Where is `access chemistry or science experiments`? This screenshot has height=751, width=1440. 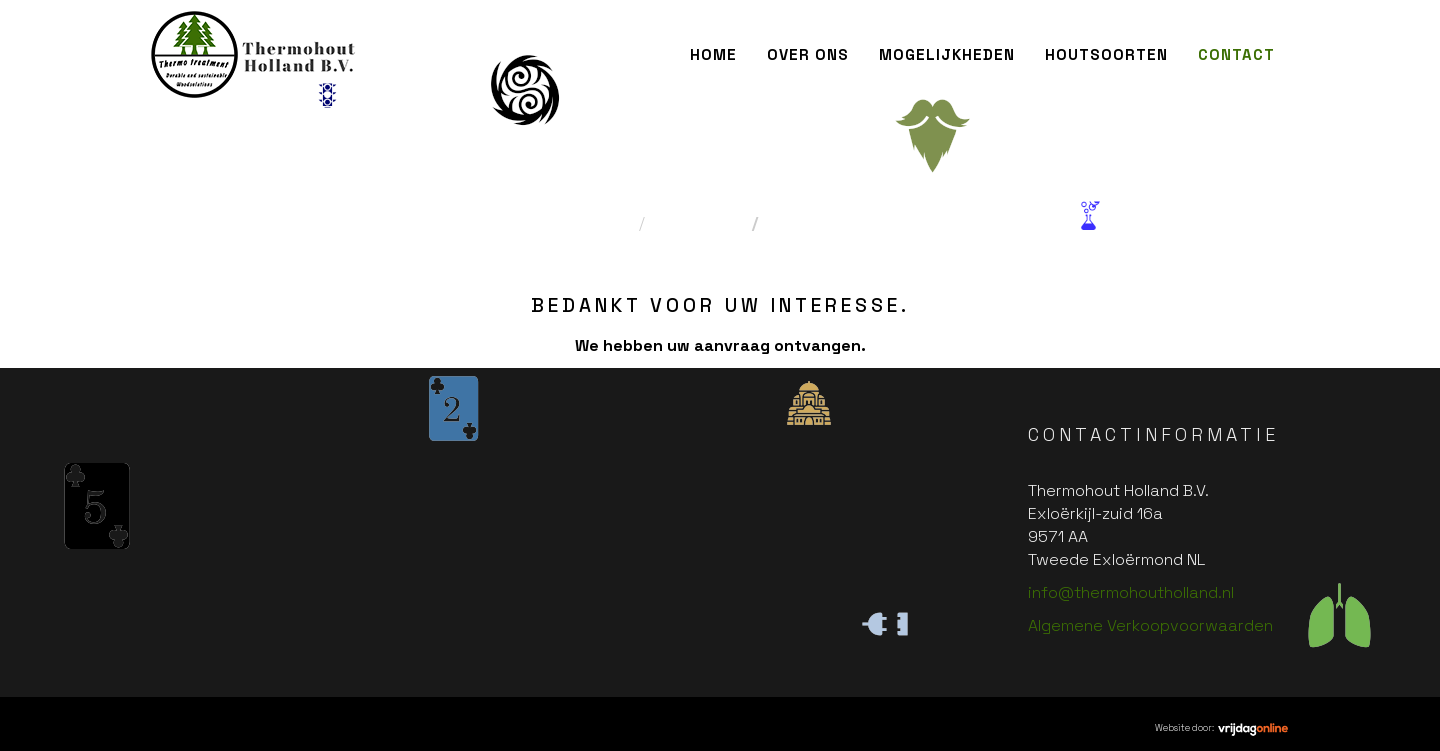
access chemistry or science experiments is located at coordinates (1088, 215).